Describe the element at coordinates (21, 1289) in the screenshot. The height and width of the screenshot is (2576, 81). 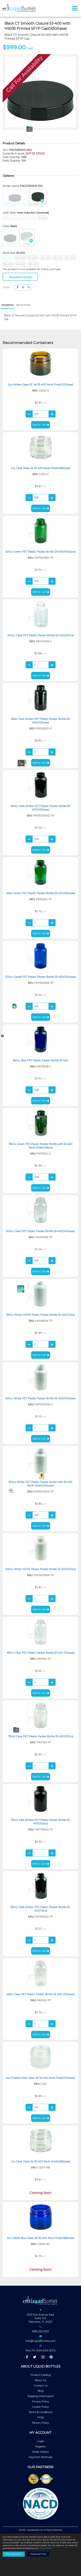
I see `create a new calendar appointment` at that location.